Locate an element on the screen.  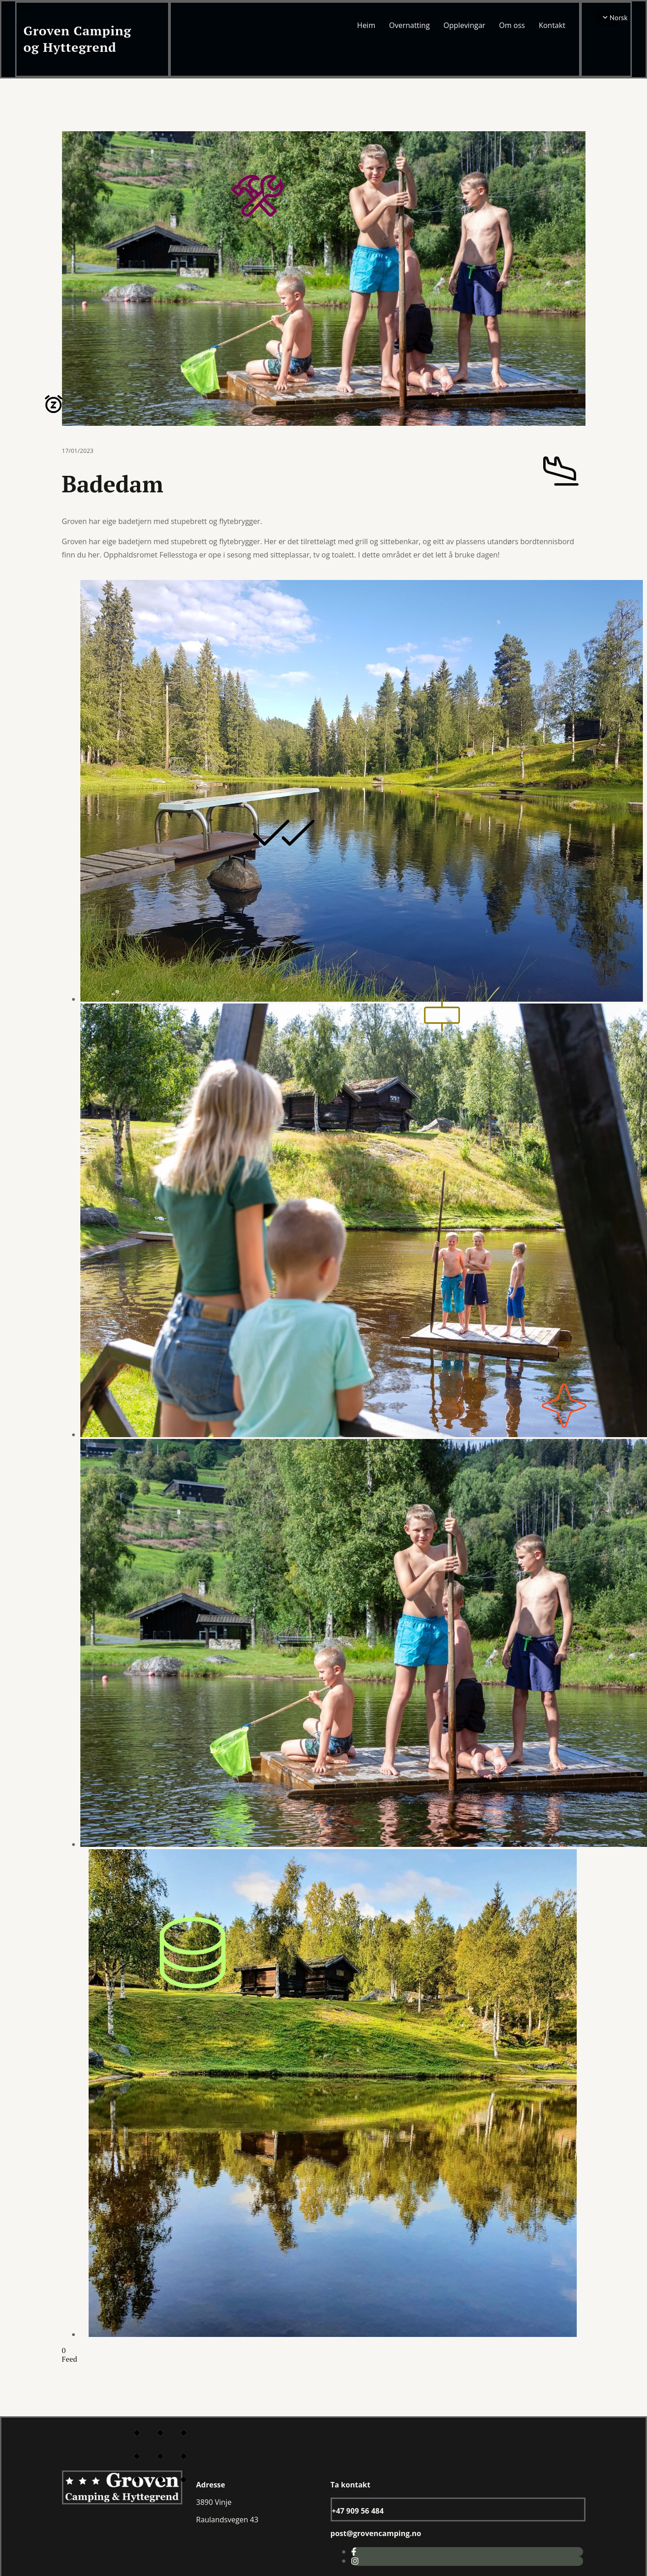
access database or data storage is located at coordinates (192, 1952).